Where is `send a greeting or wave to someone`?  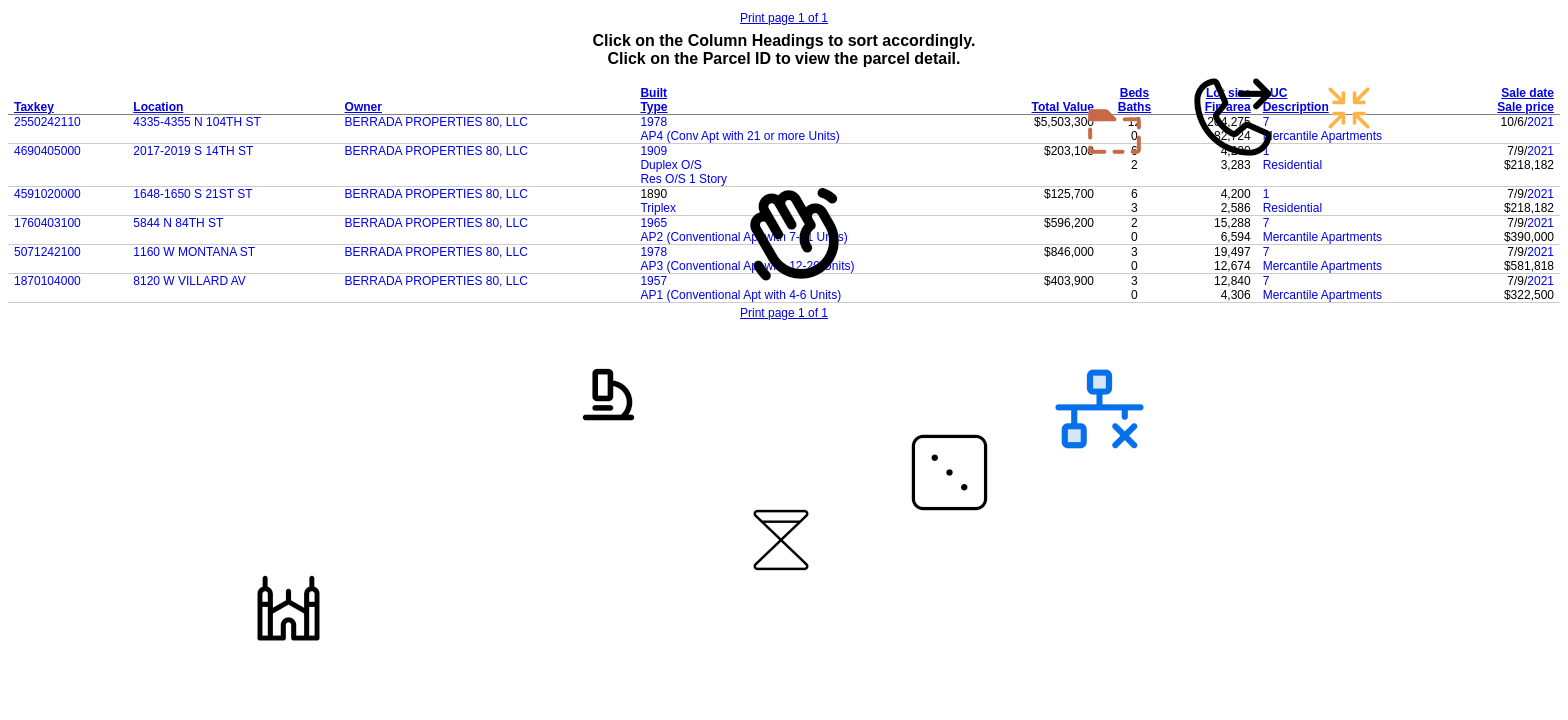 send a greeting or wave to someone is located at coordinates (794, 234).